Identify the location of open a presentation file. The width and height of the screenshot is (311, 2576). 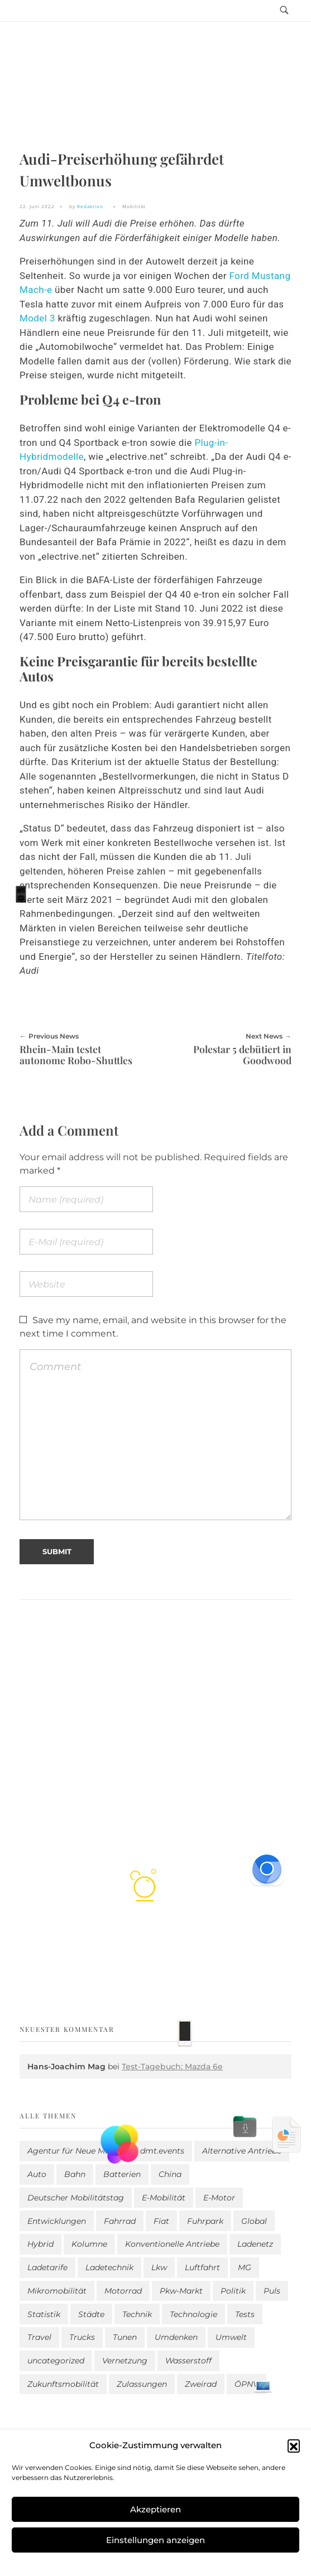
(286, 2135).